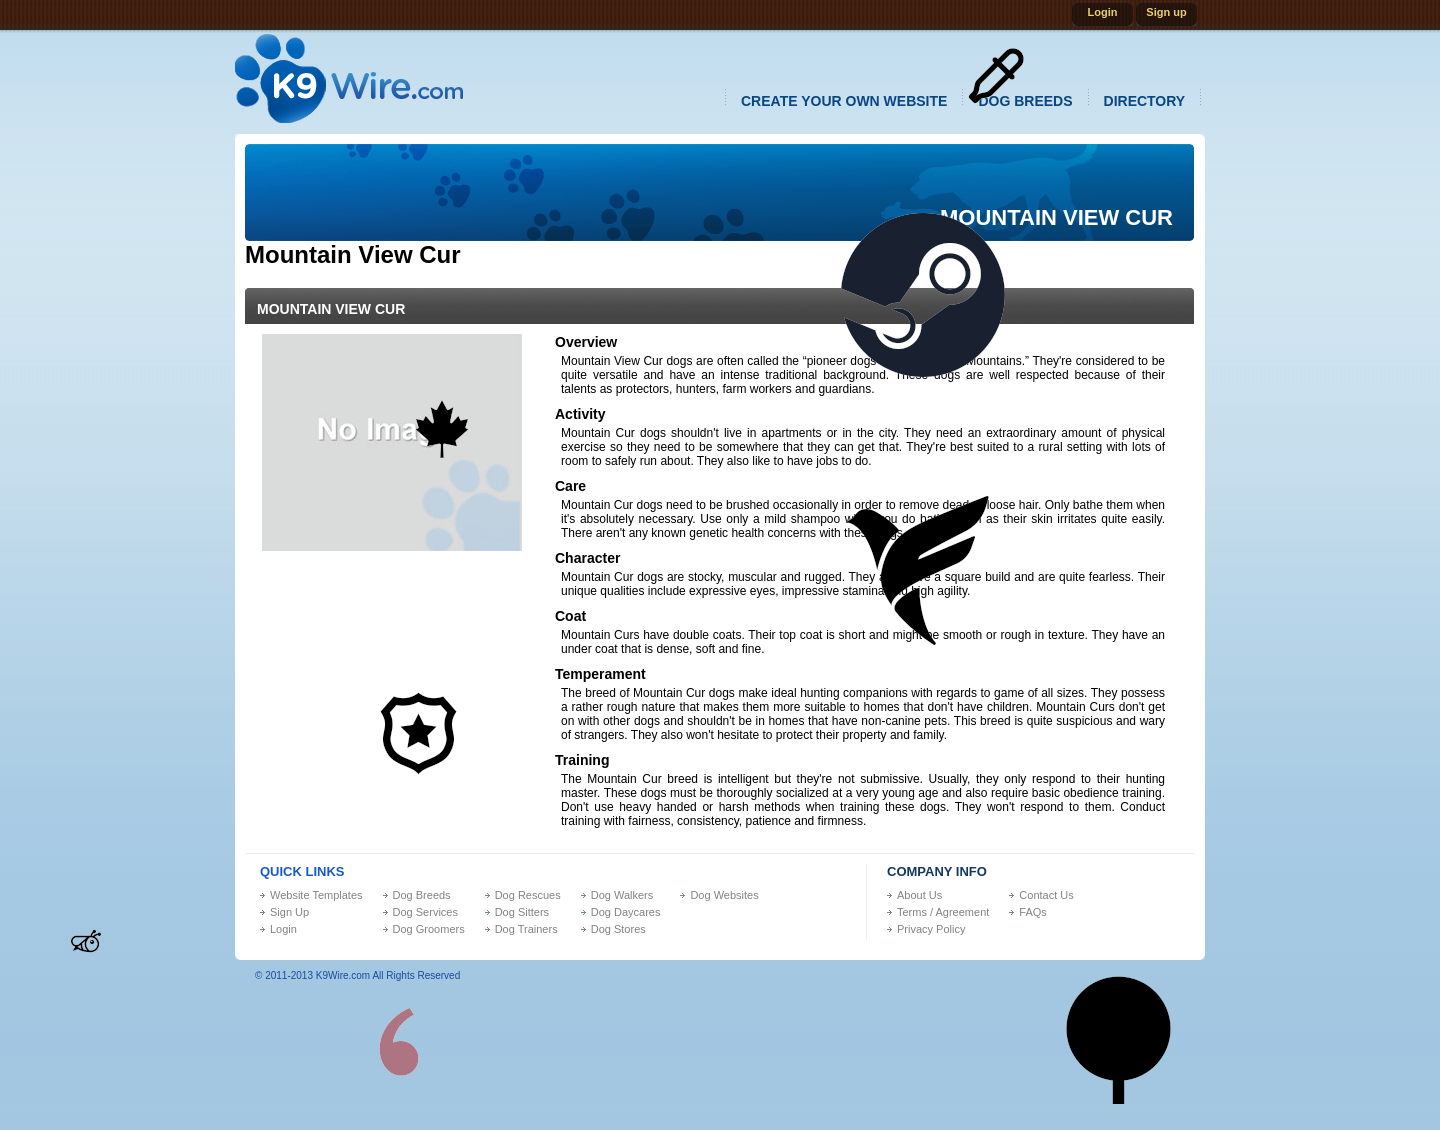  I want to click on indicates law enforcement or official authority, so click(418, 732).